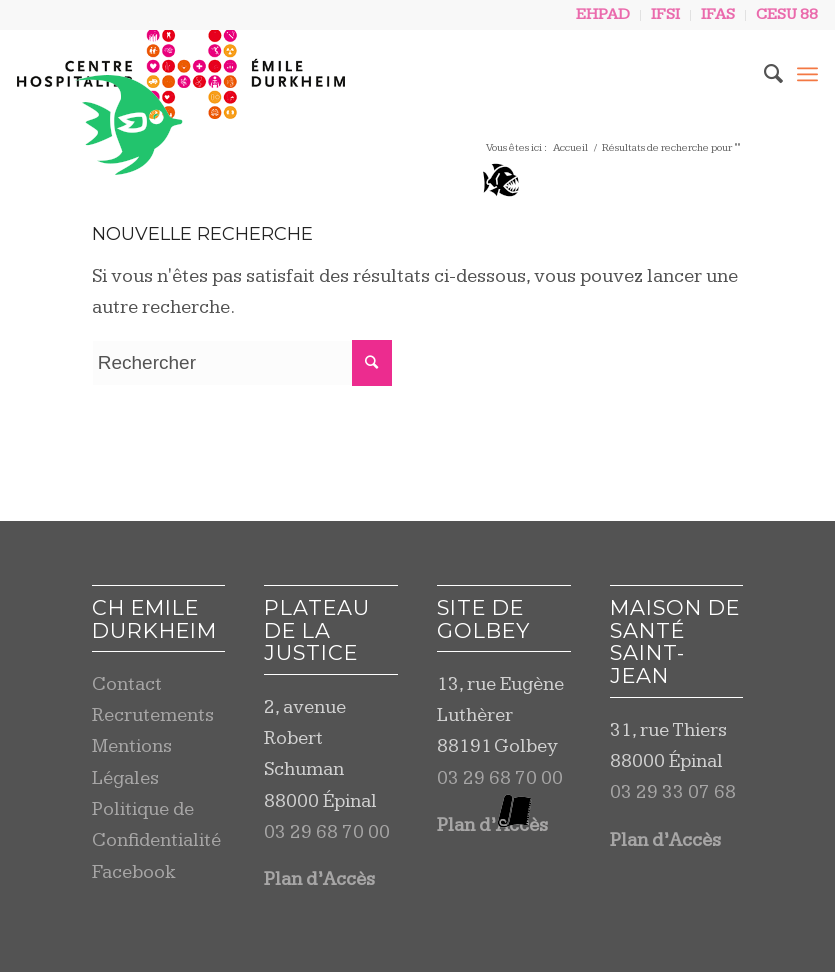  Describe the element at coordinates (128, 121) in the screenshot. I see `tropical fish icon for aquarium or marine-themed games` at that location.